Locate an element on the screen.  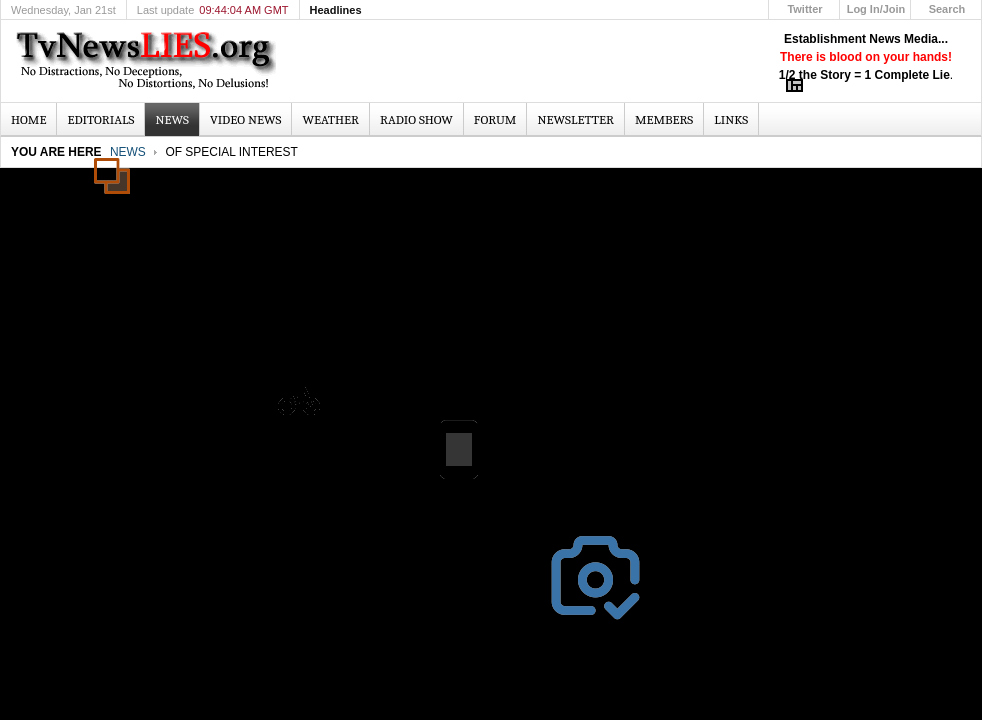
dock your device to an external station is located at coordinates (459, 456).